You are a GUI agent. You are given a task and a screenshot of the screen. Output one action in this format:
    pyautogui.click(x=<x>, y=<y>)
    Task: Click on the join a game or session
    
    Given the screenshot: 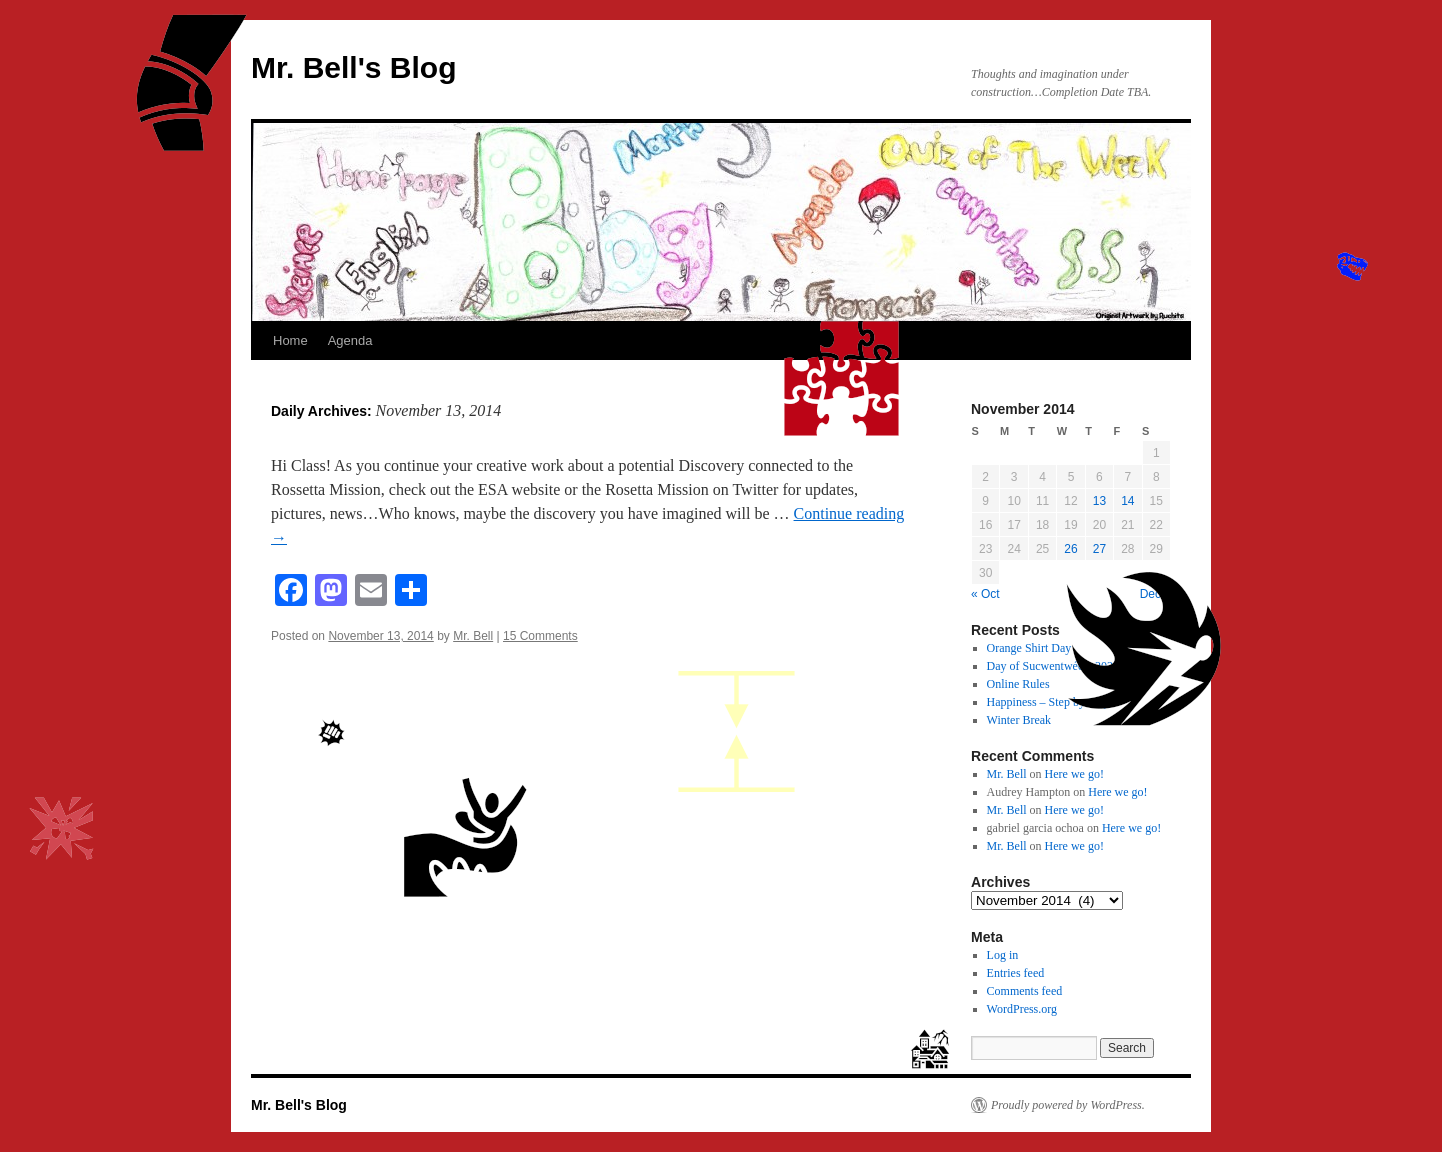 What is the action you would take?
    pyautogui.click(x=736, y=731)
    